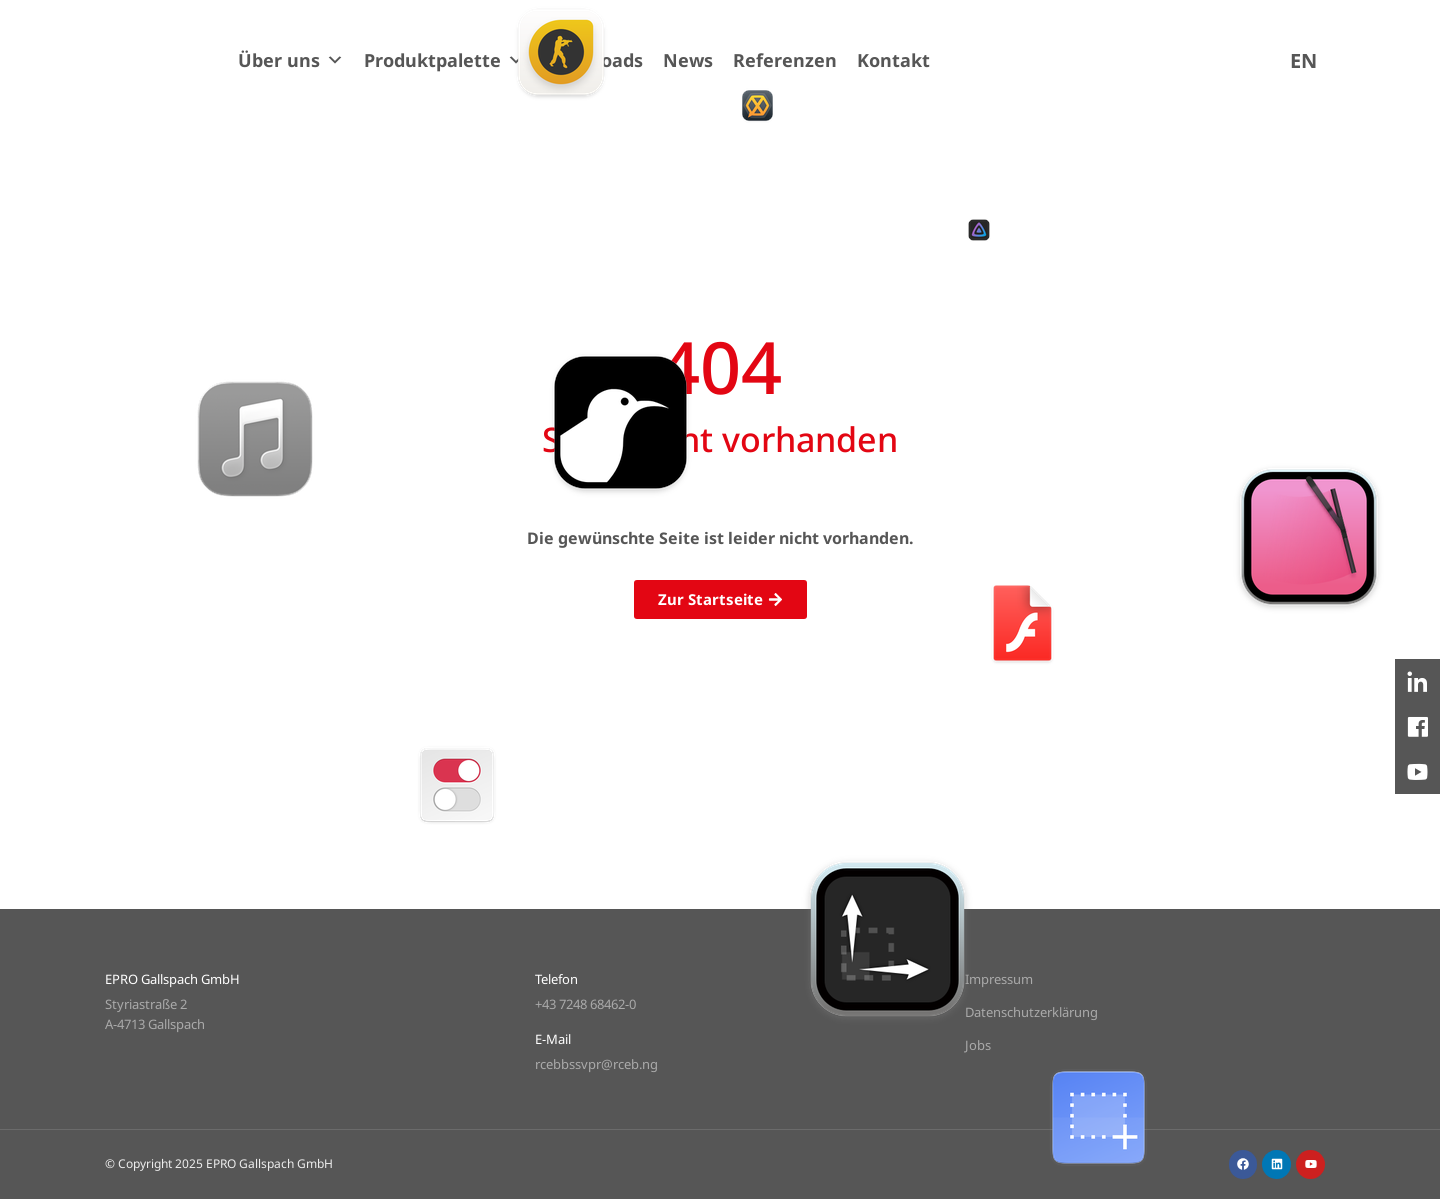 This screenshot has width=1440, height=1199. Describe the element at coordinates (979, 230) in the screenshot. I see `open jellyfin media server app` at that location.